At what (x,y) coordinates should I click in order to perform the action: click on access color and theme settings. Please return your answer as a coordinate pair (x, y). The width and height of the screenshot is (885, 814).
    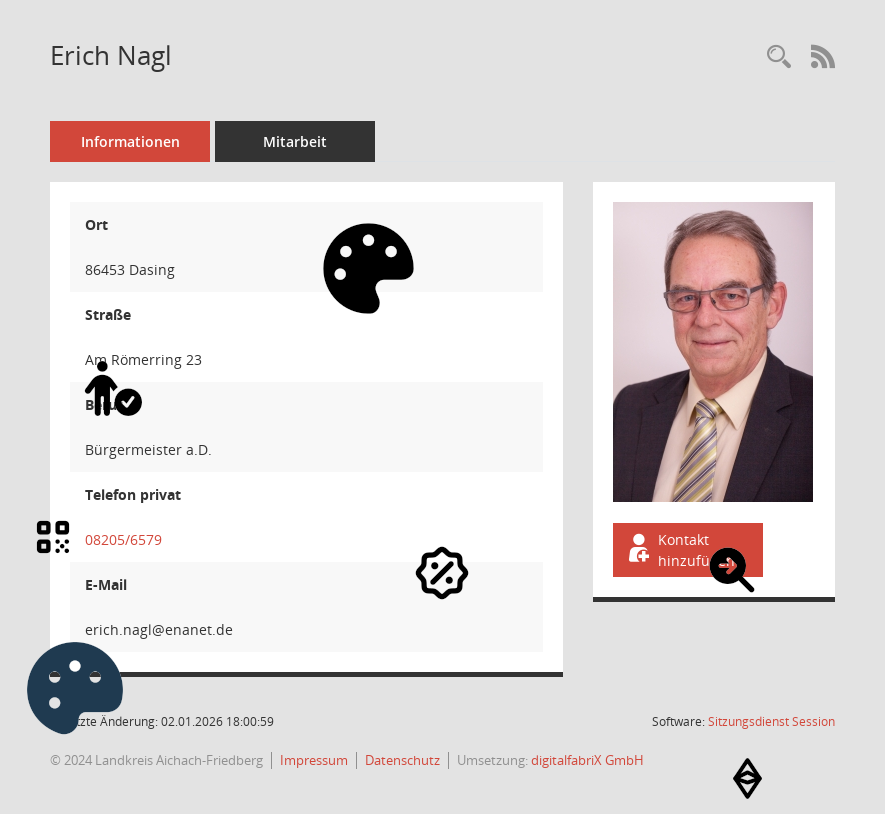
    Looking at the image, I should click on (368, 268).